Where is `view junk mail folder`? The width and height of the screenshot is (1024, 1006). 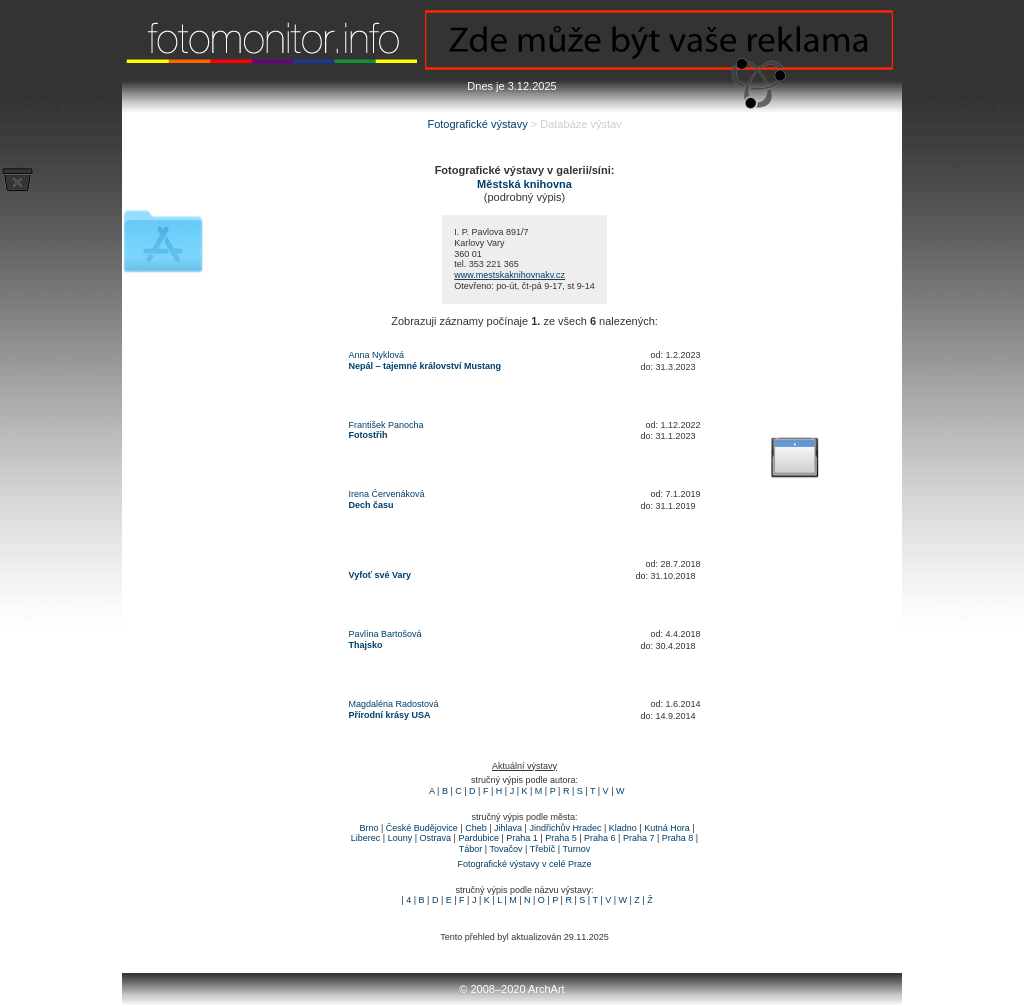
view junk mail folder is located at coordinates (17, 178).